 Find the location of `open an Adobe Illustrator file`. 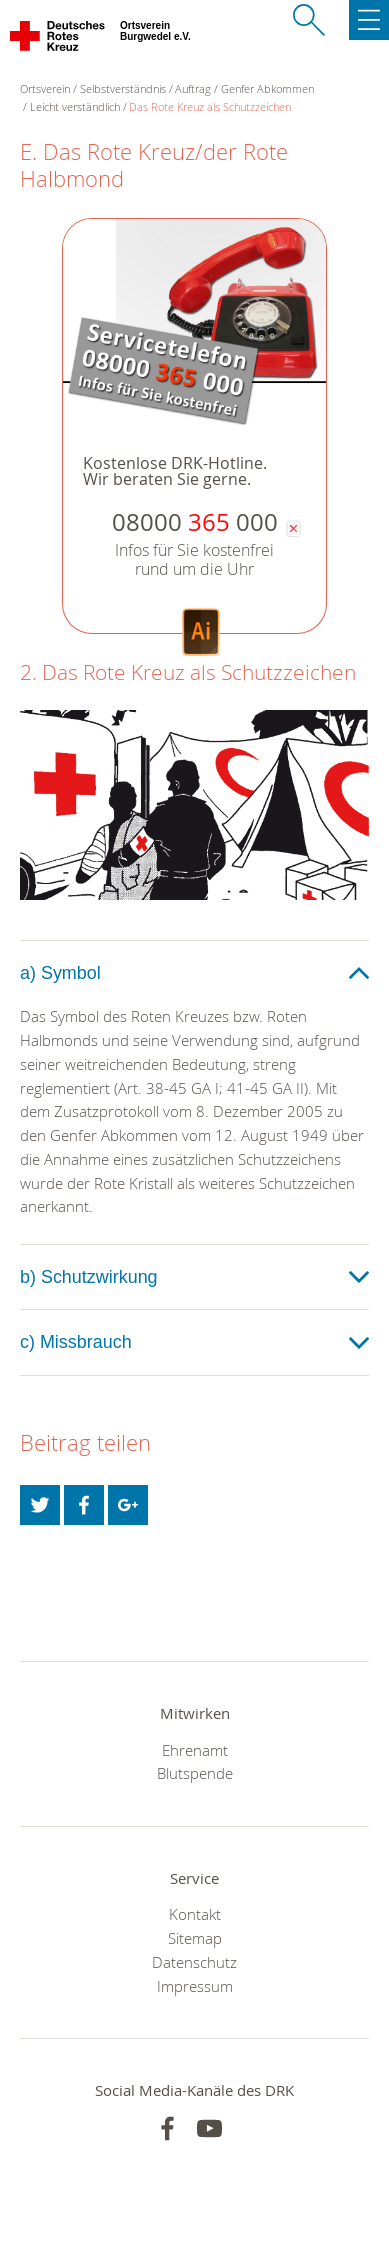

open an Adobe Illustrator file is located at coordinates (201, 632).